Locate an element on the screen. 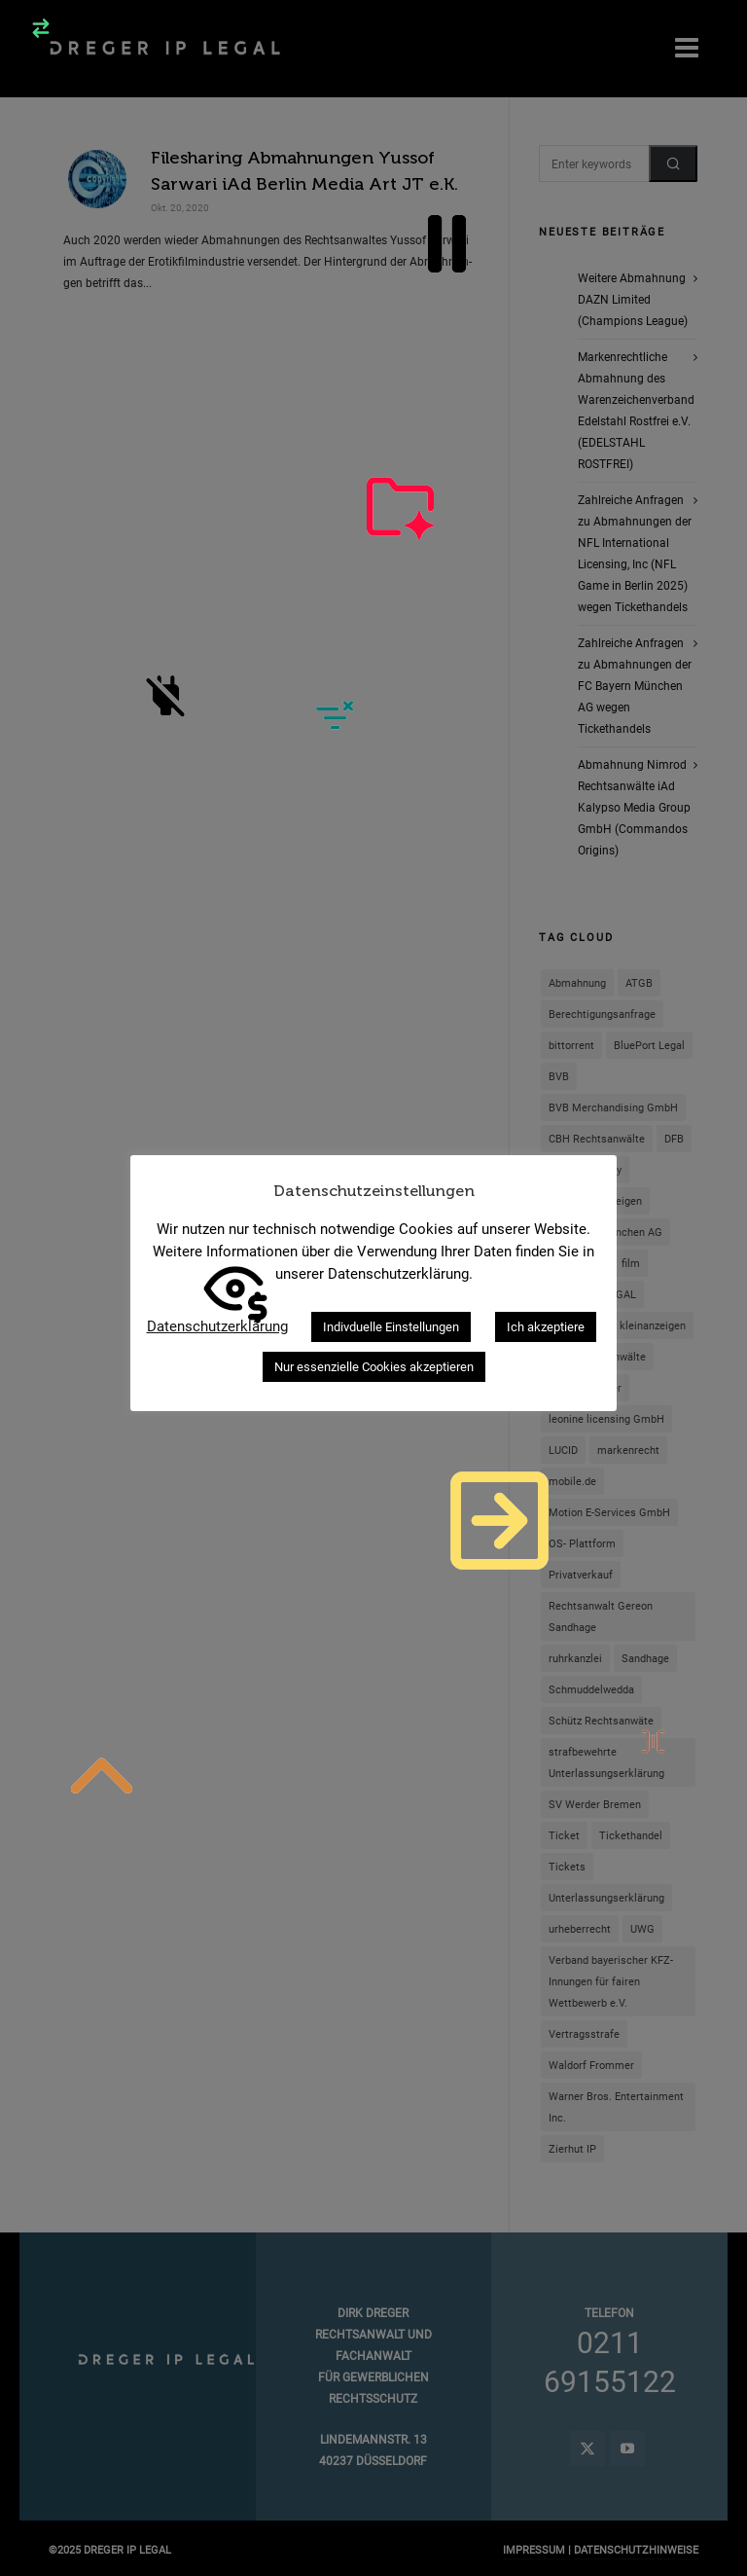 Image resolution: width=747 pixels, height=2576 pixels. create a new space or workspace is located at coordinates (400, 506).